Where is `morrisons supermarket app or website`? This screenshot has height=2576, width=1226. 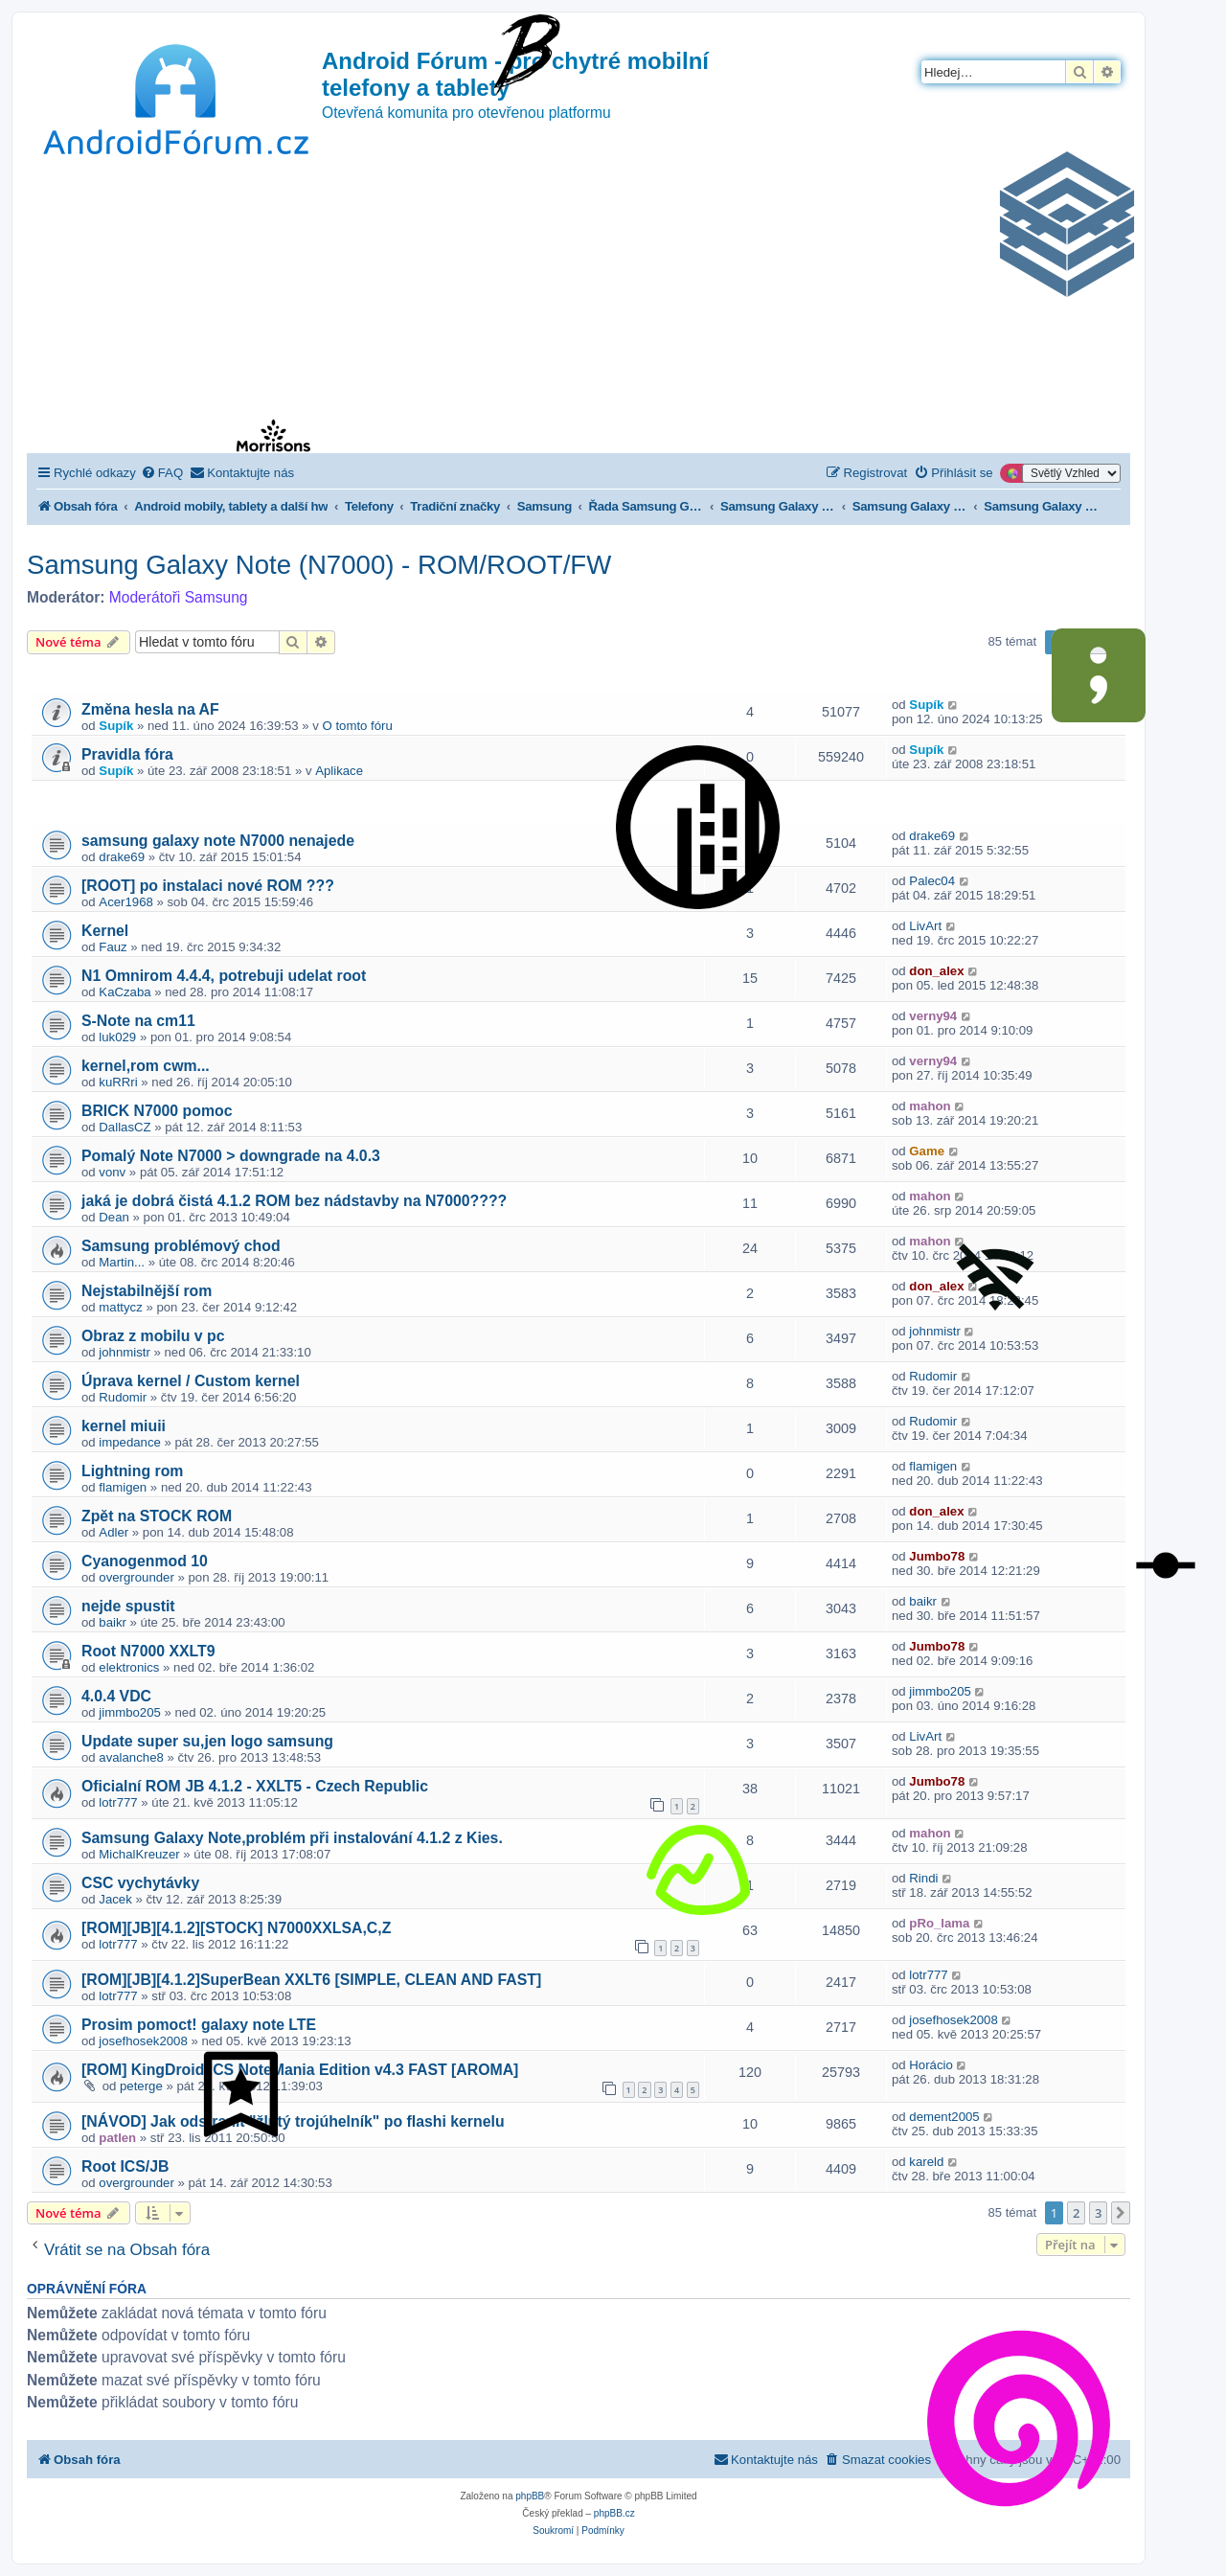 morrisons supermarket app or website is located at coordinates (273, 435).